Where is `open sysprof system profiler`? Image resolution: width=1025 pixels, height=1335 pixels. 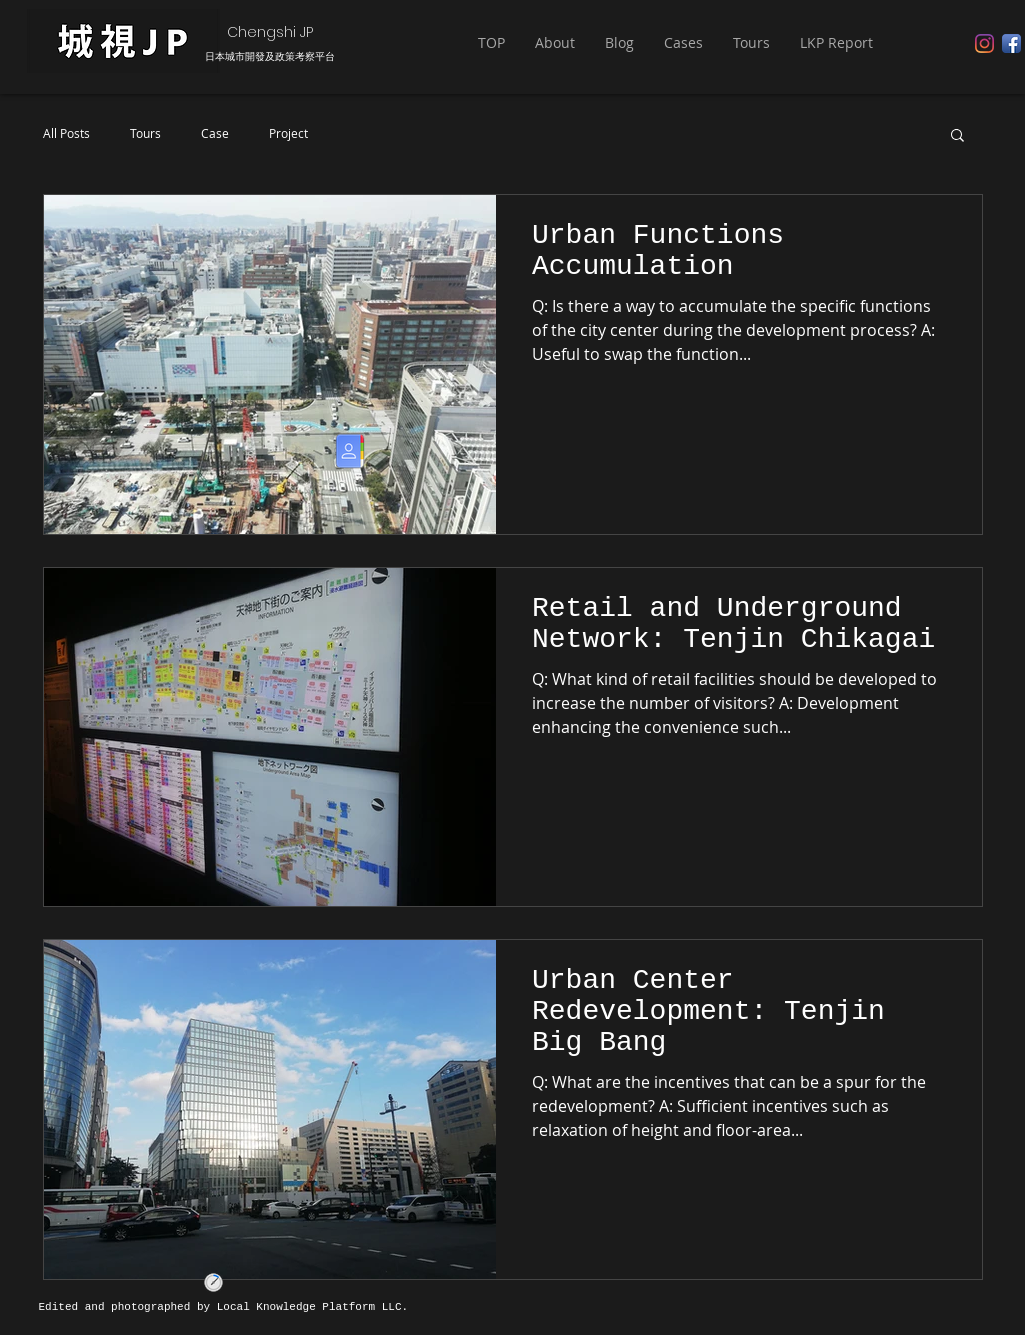 open sysprof system profiler is located at coordinates (213, 1282).